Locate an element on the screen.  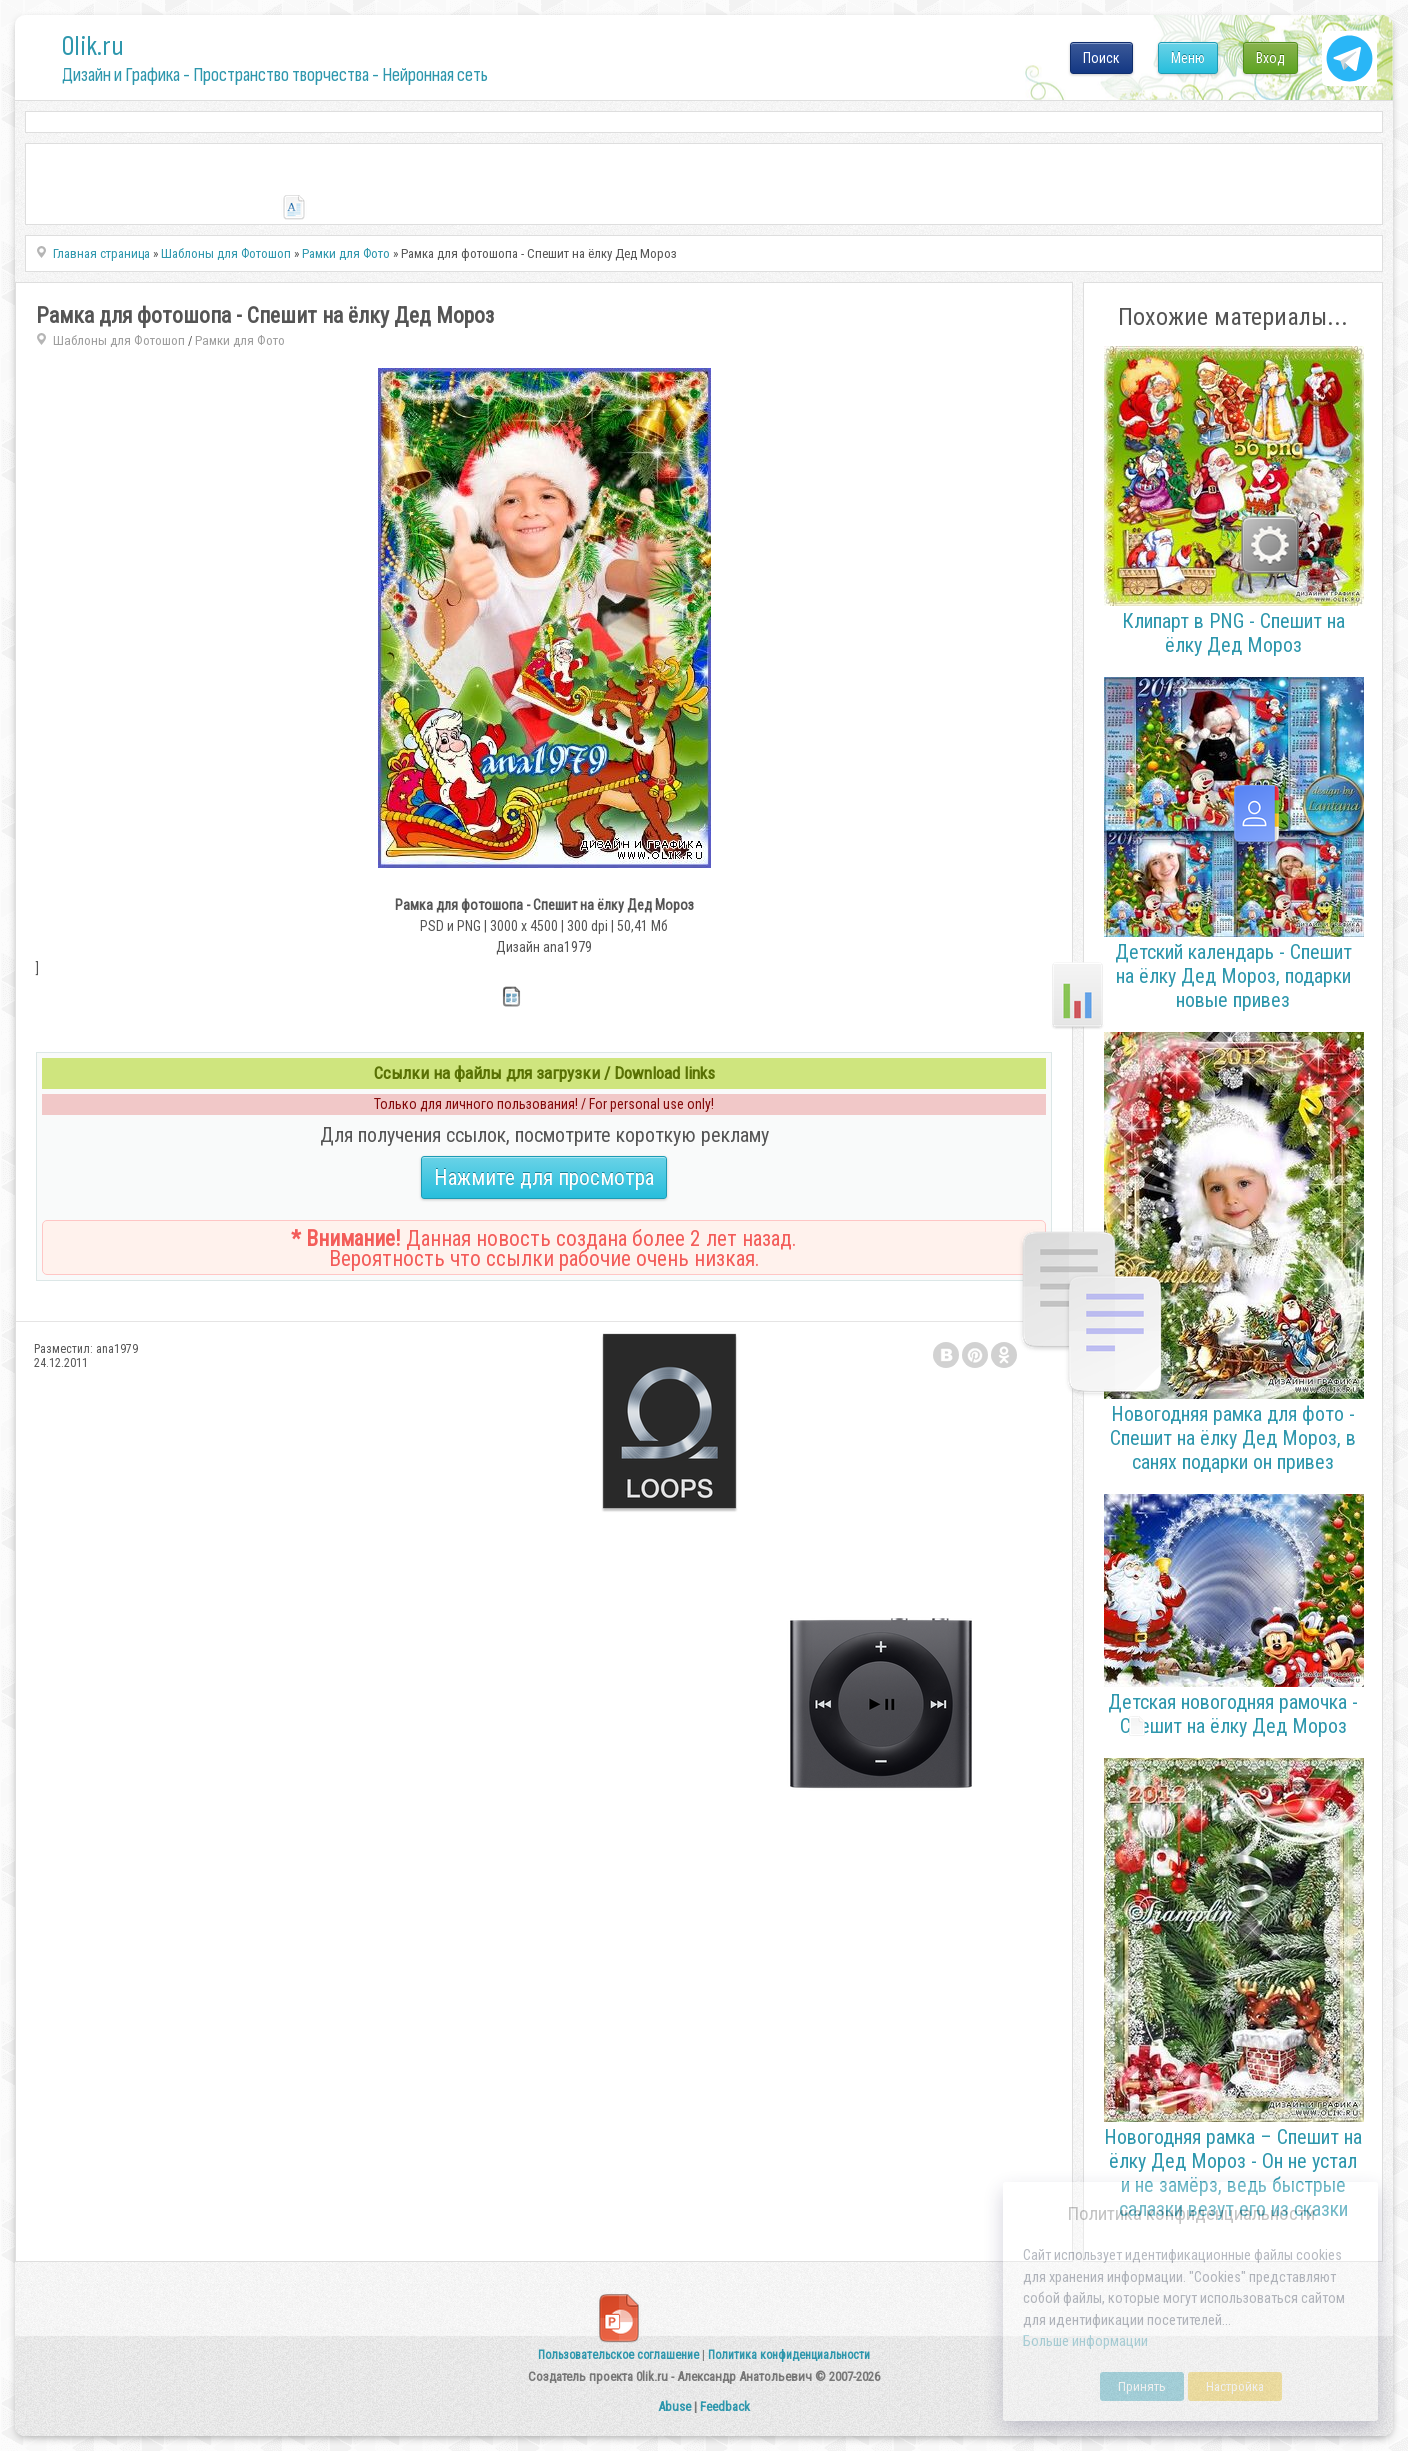
open the contacts app is located at coordinates (1256, 813).